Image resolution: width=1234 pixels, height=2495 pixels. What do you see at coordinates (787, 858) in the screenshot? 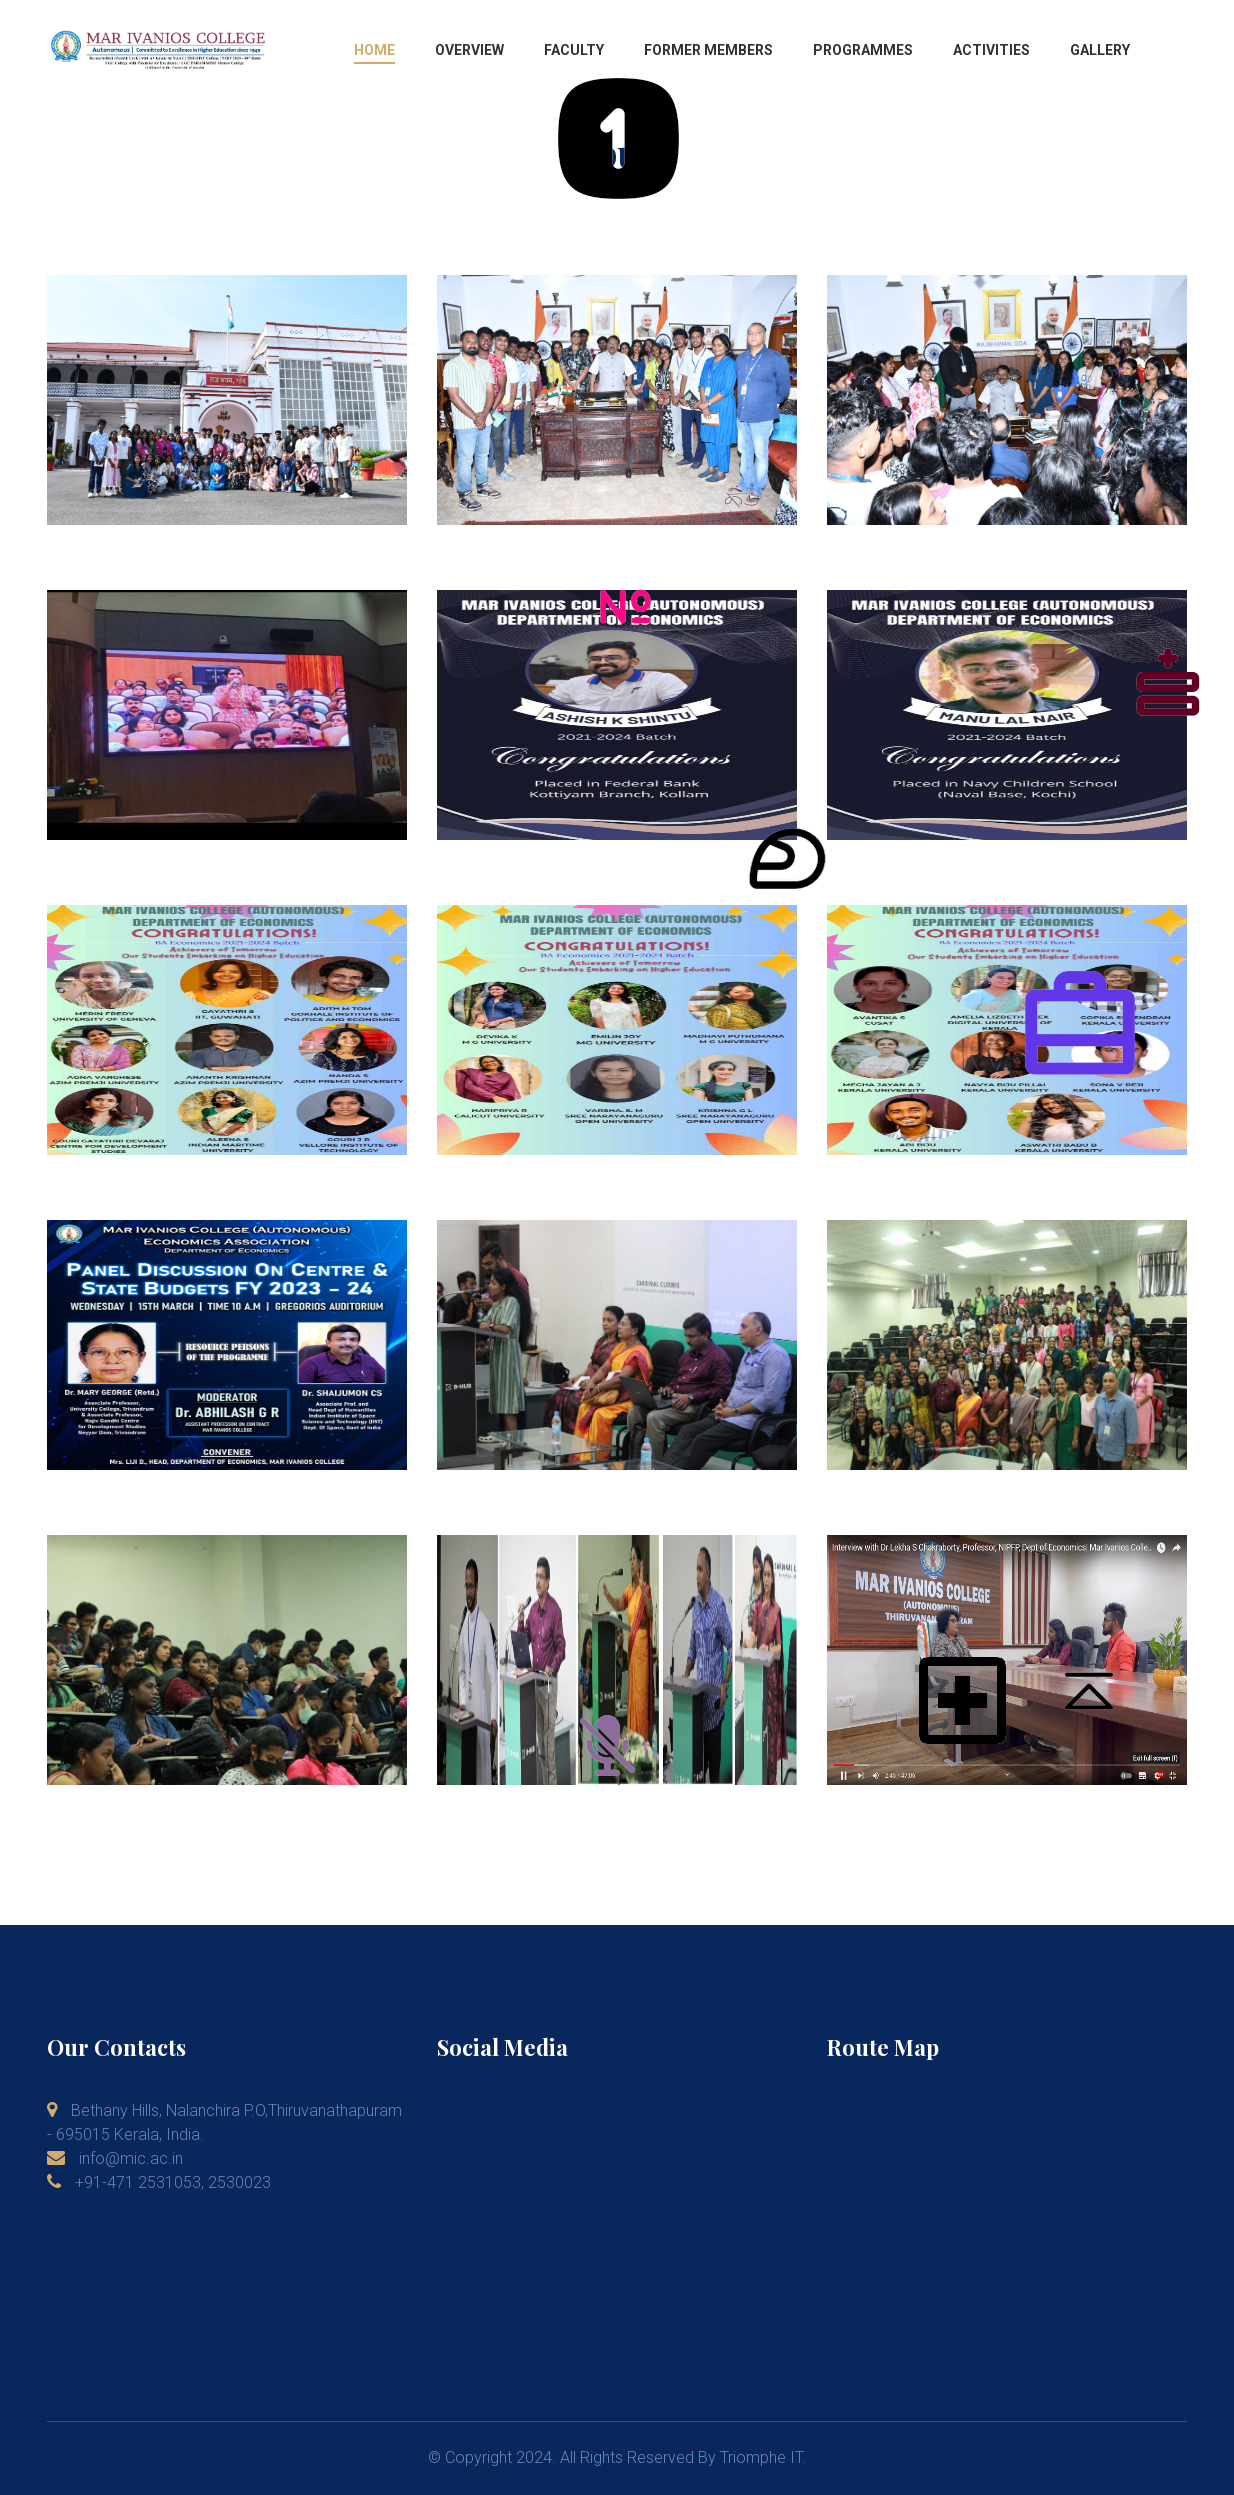
I see `access motorsports or racing content` at bounding box center [787, 858].